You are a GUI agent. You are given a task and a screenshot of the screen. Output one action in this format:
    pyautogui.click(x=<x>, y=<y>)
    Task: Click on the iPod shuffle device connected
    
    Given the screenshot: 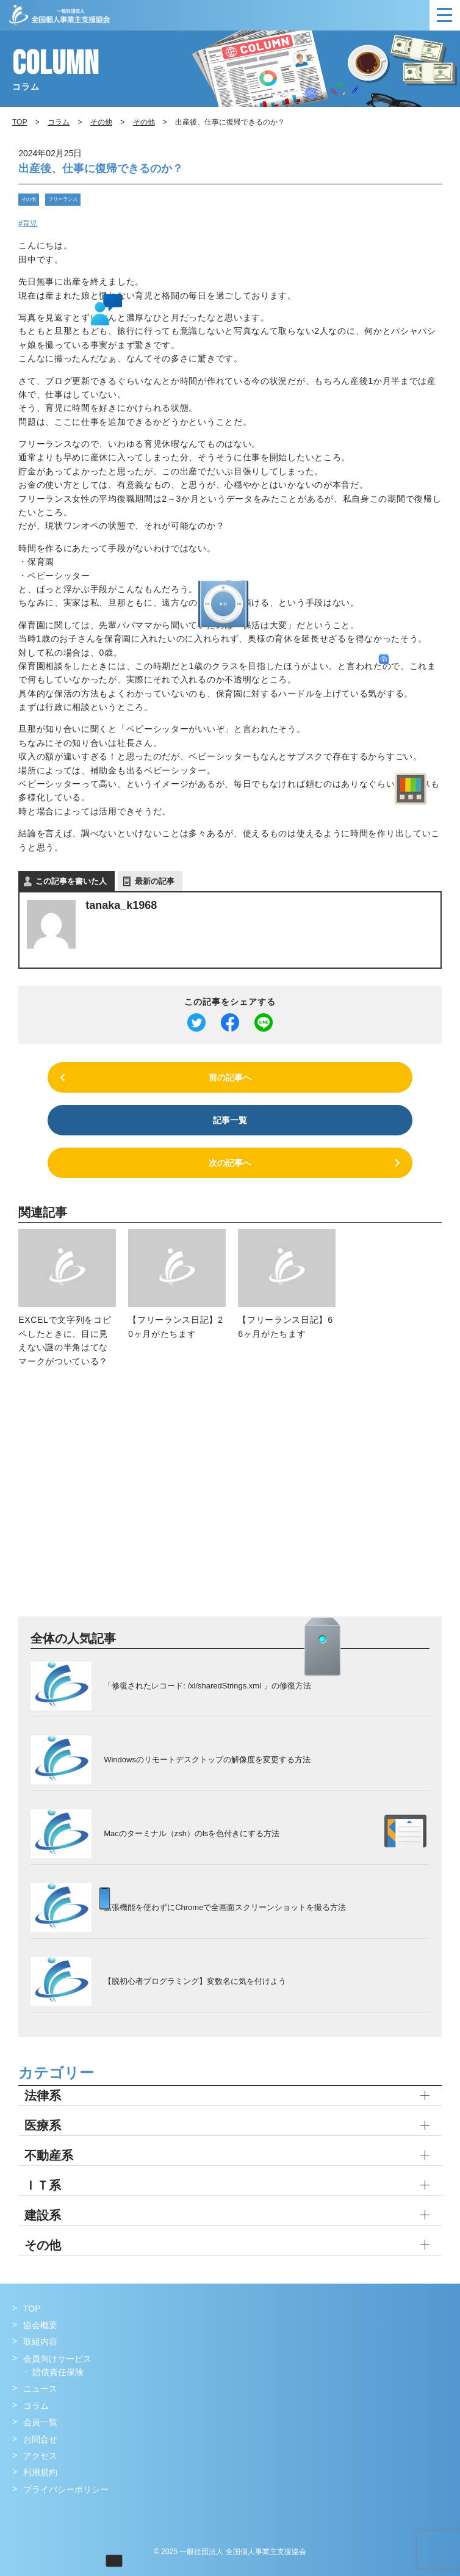 What is the action you would take?
    pyautogui.click(x=223, y=604)
    